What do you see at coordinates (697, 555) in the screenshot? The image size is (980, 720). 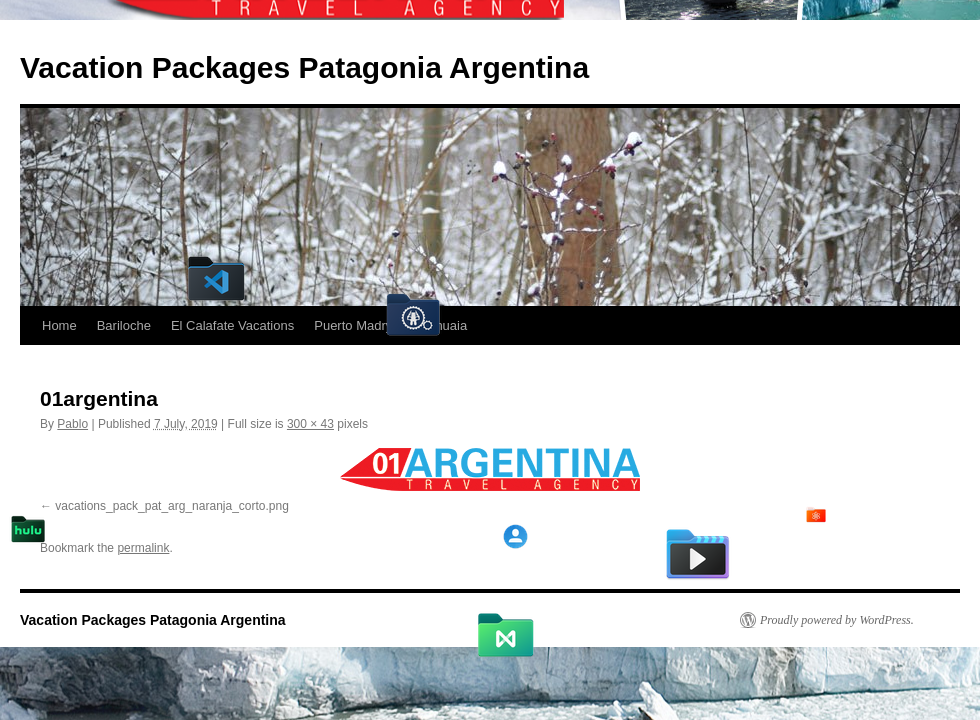 I see `open your movies folder` at bounding box center [697, 555].